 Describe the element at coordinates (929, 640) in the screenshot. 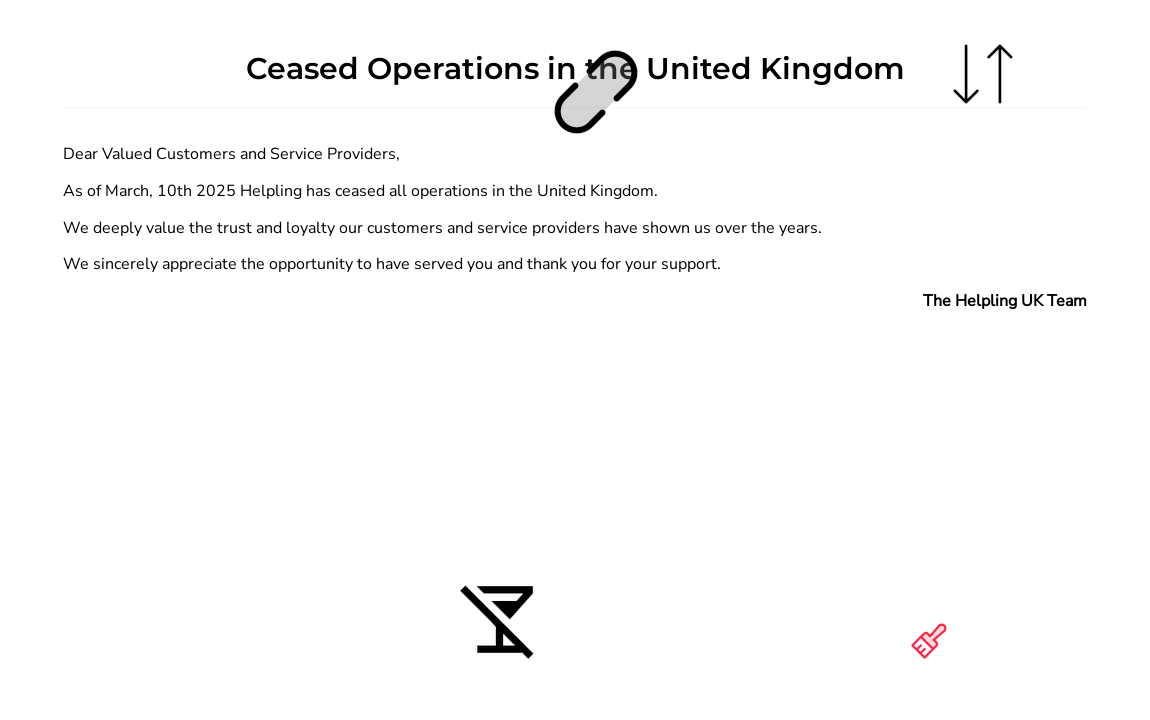

I see `access painting or drawing tools` at that location.